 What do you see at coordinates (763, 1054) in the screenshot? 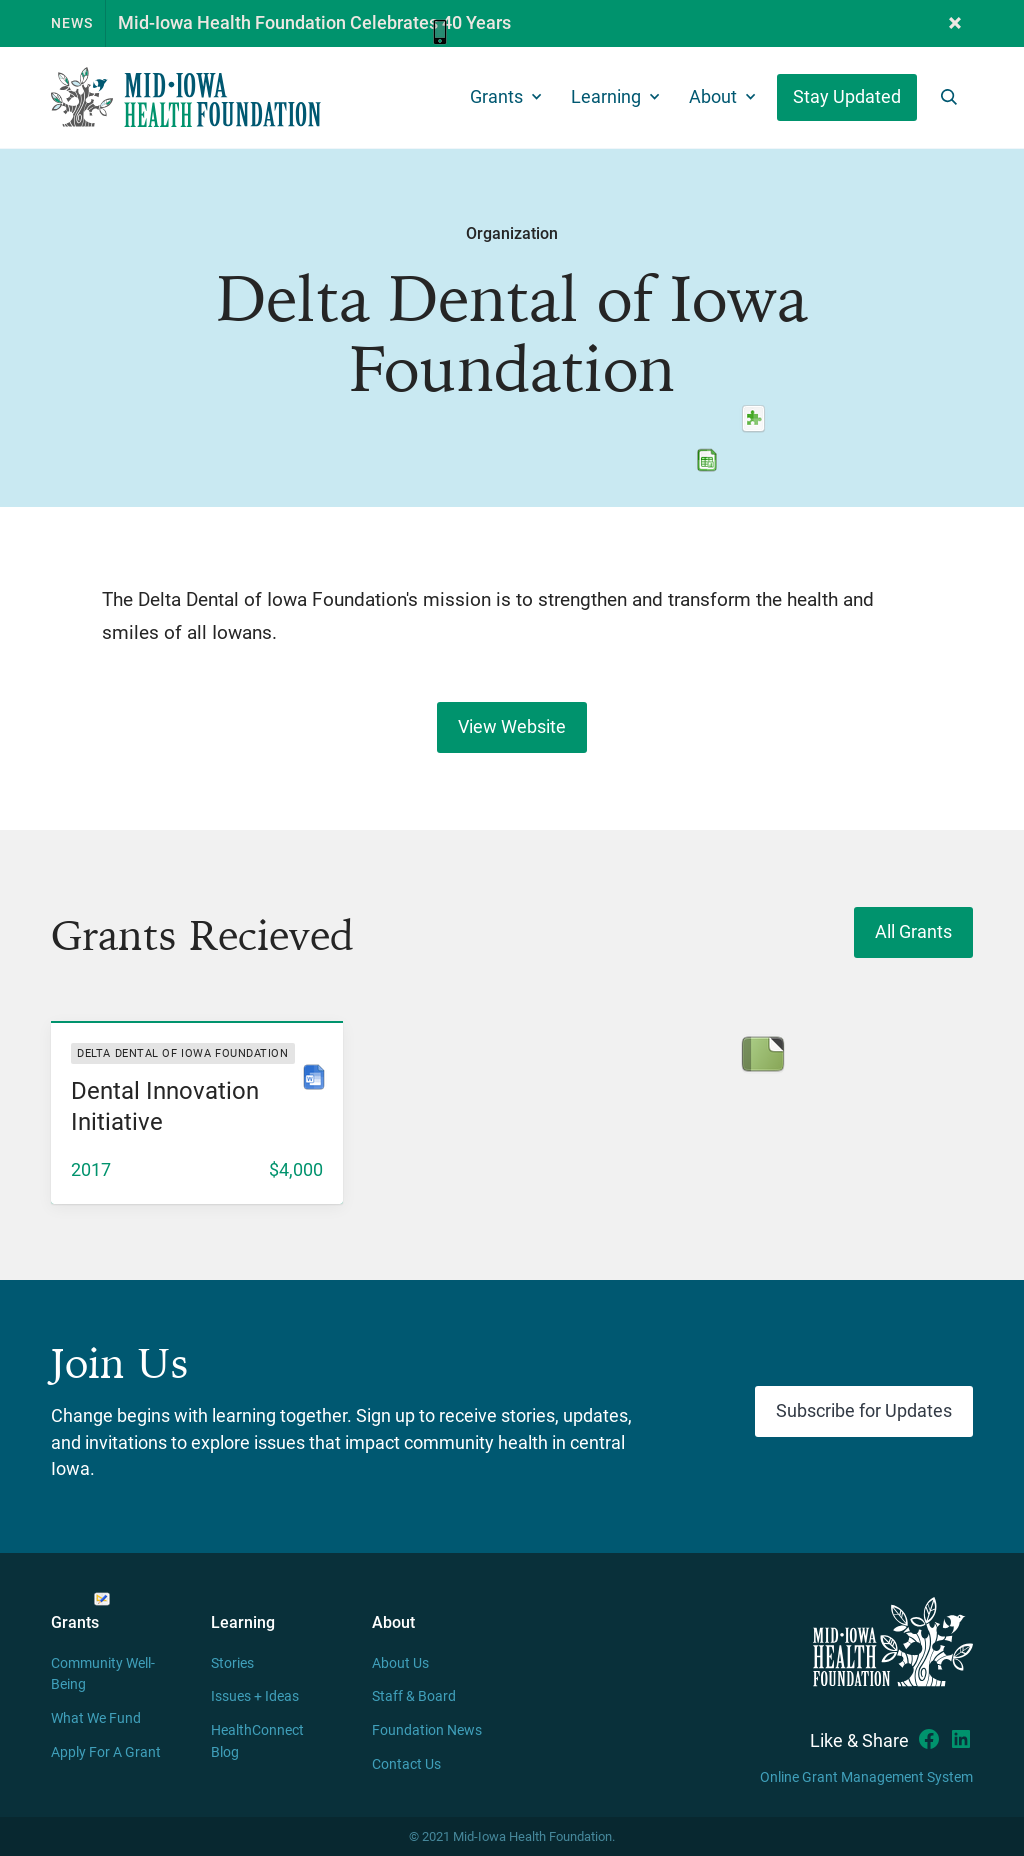
I see `change desktop wallpaper settings` at bounding box center [763, 1054].